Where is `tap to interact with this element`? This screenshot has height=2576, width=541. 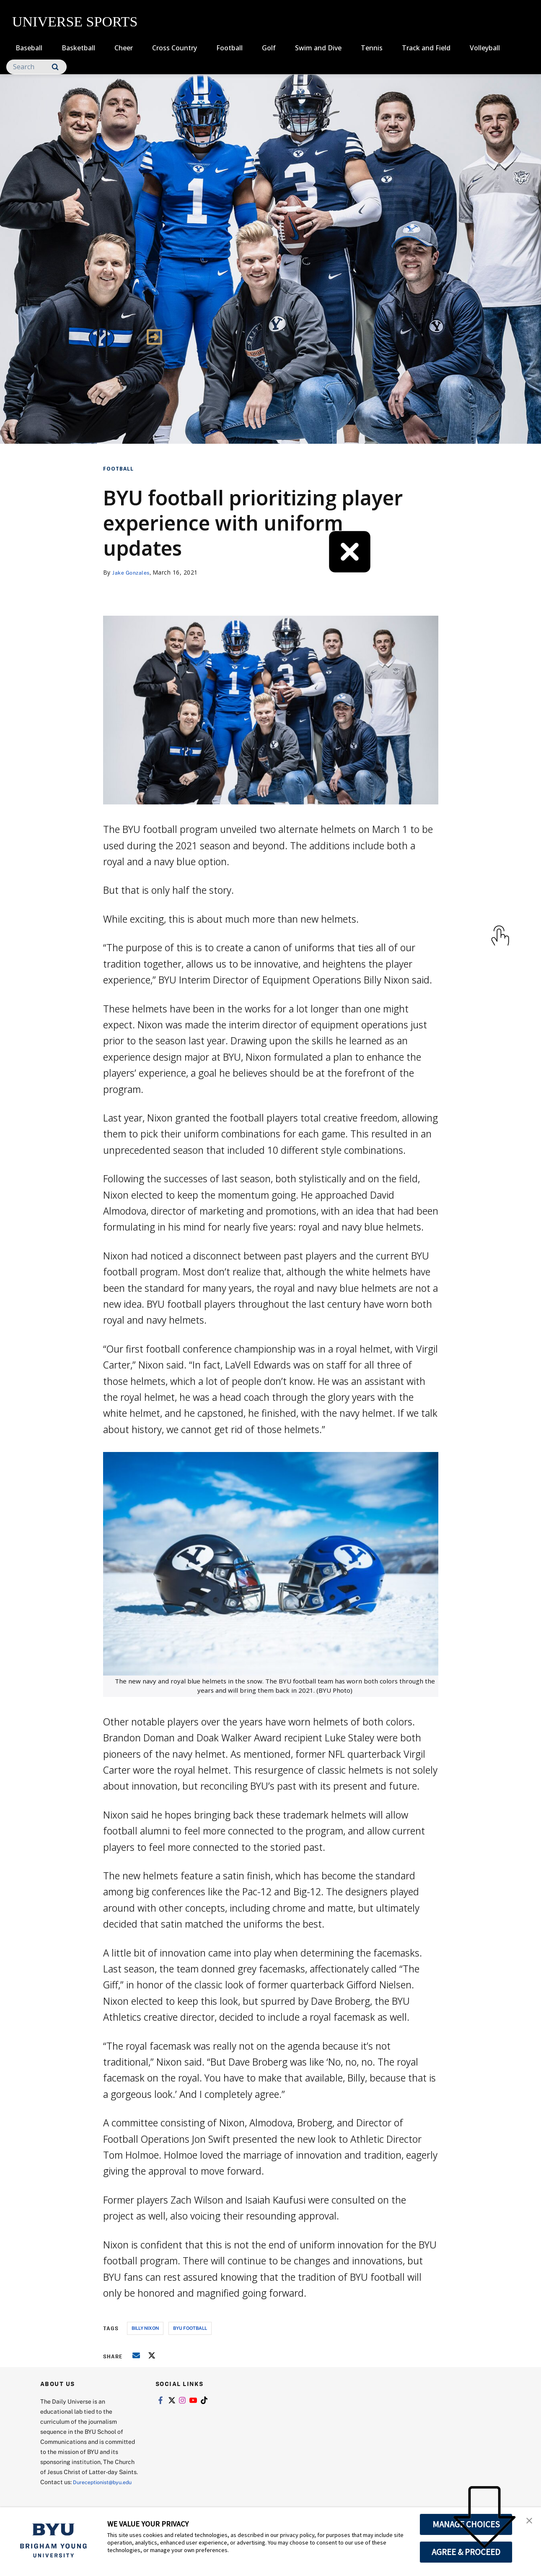 tap to interact with this element is located at coordinates (500, 936).